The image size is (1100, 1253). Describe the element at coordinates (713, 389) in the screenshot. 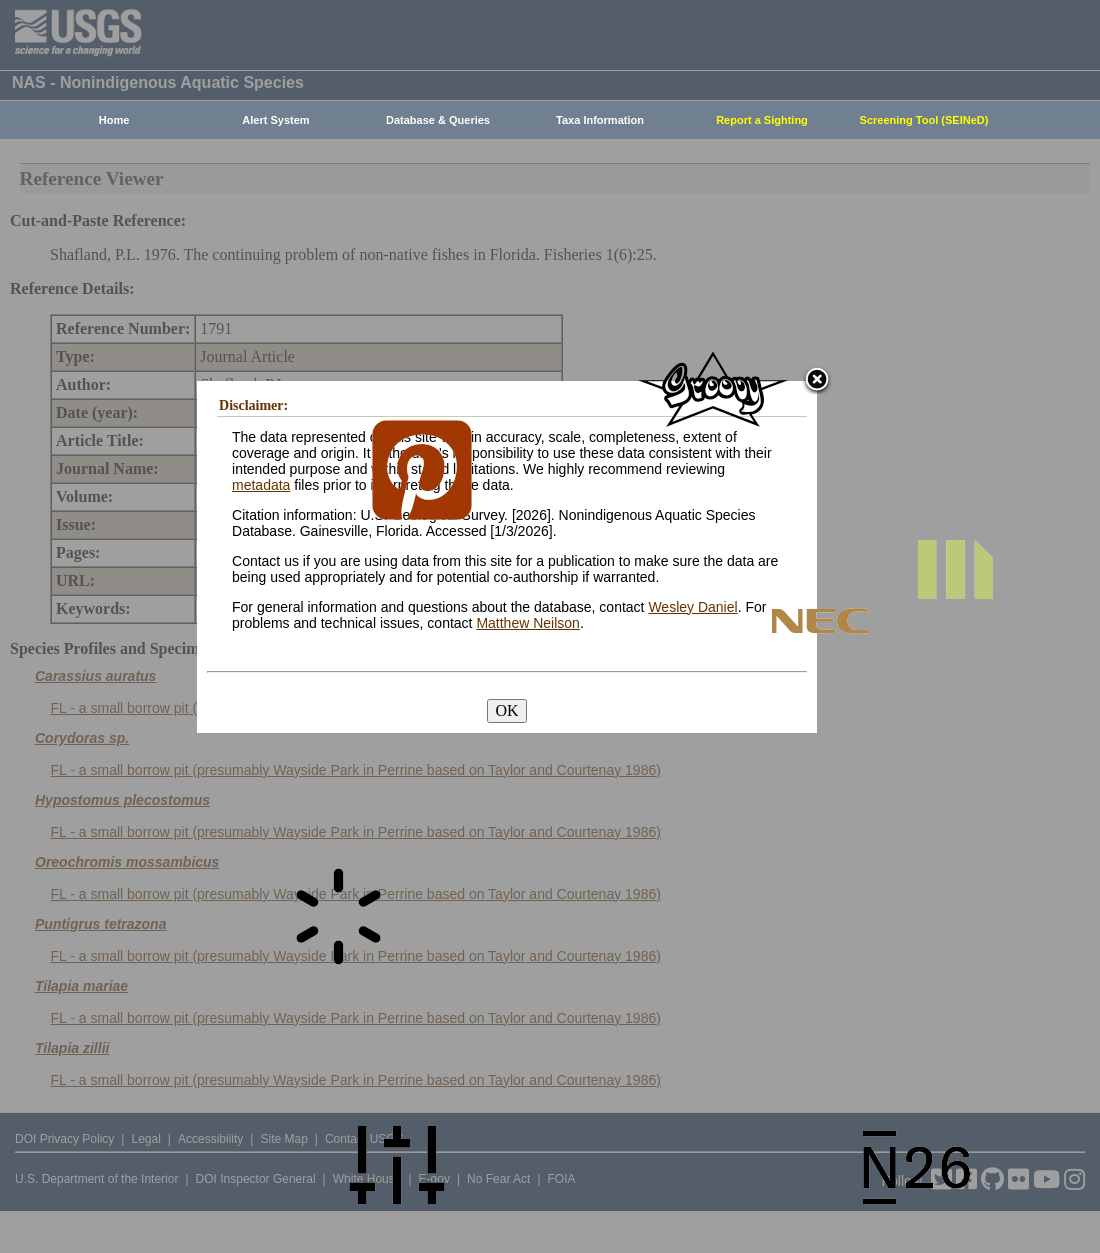

I see `apache groovy programming language logo` at that location.